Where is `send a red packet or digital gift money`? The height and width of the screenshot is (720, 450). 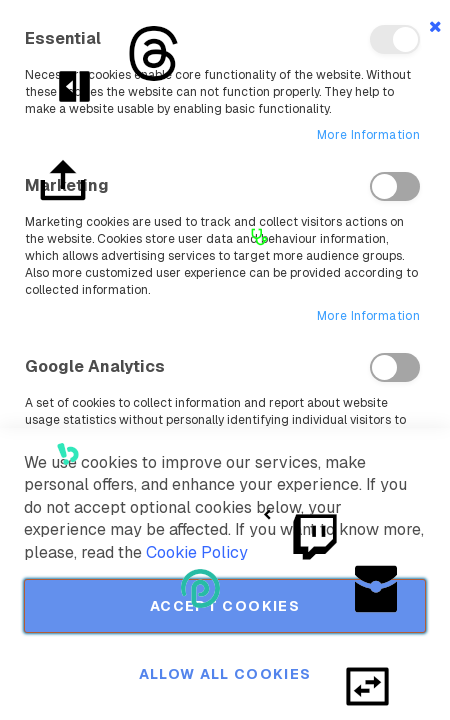 send a red packet or digital gift money is located at coordinates (376, 589).